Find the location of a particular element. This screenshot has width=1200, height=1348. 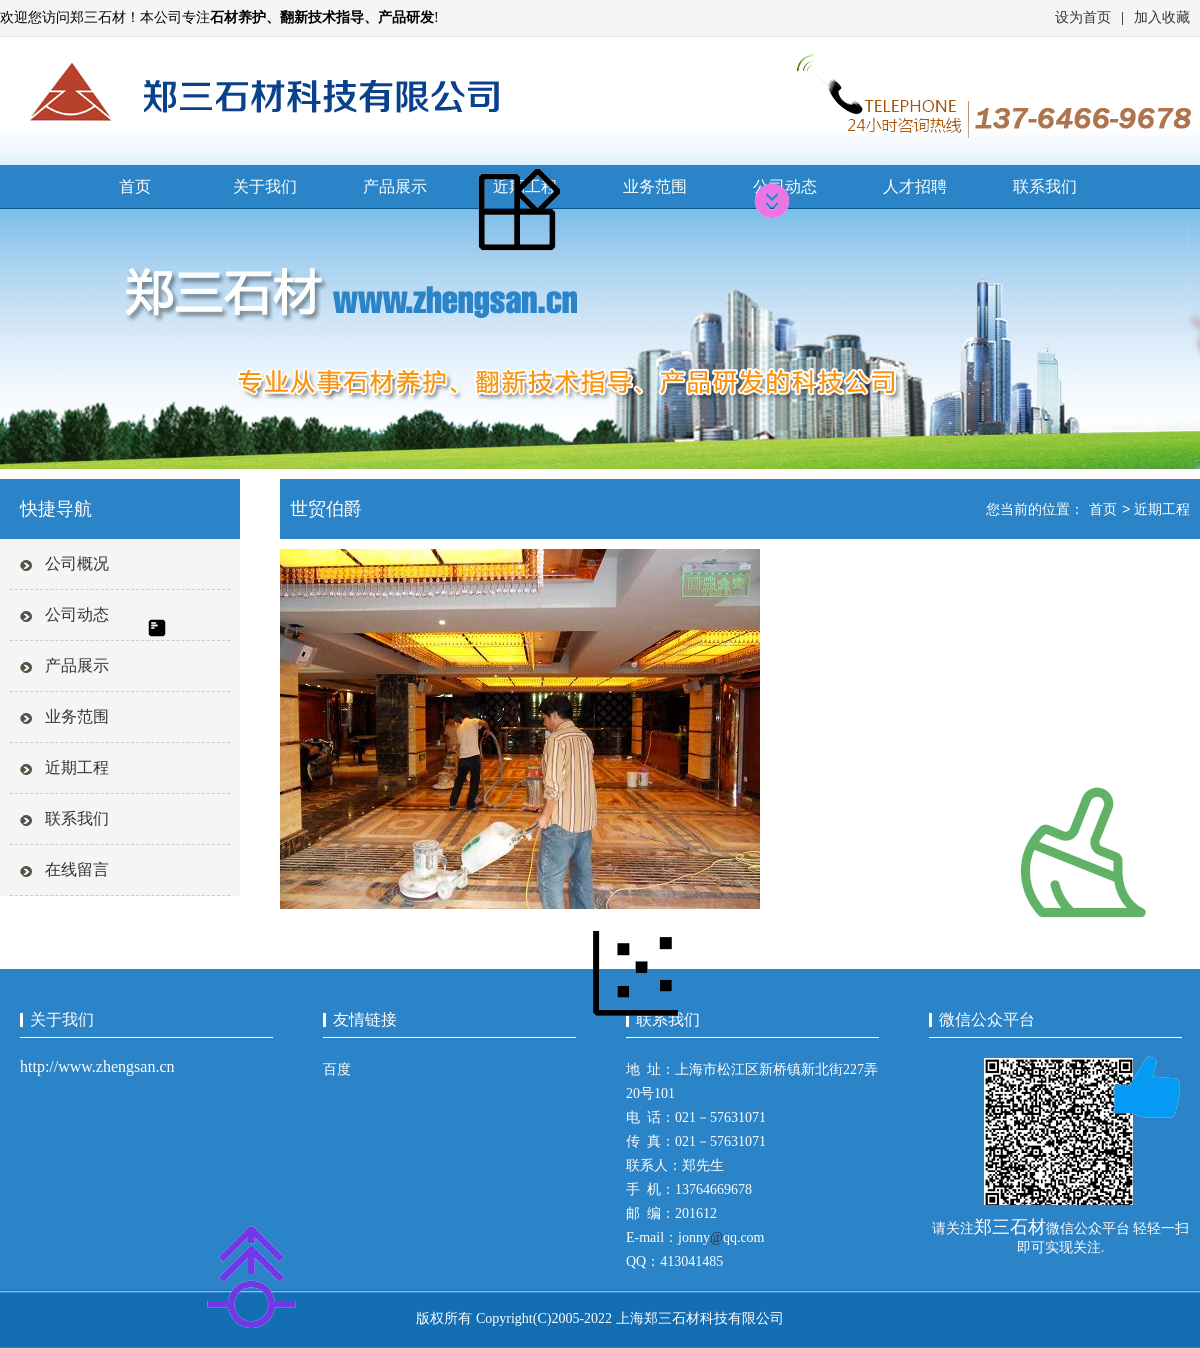

force push changes to a repository is located at coordinates (248, 1274).